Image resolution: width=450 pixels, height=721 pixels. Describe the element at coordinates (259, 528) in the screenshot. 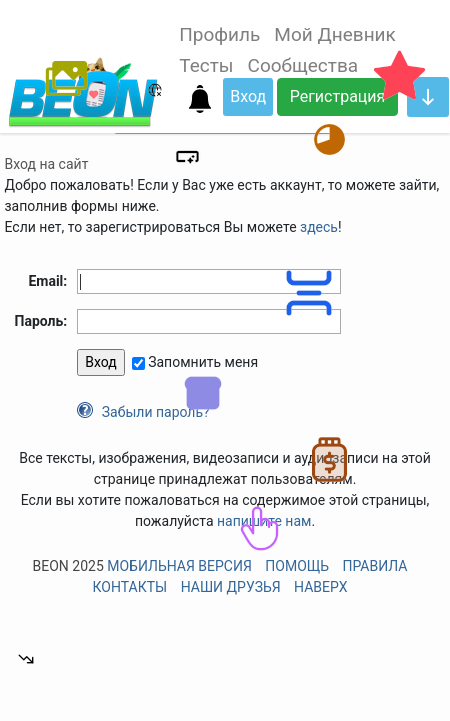

I see `tap to select or interact with an element` at that location.